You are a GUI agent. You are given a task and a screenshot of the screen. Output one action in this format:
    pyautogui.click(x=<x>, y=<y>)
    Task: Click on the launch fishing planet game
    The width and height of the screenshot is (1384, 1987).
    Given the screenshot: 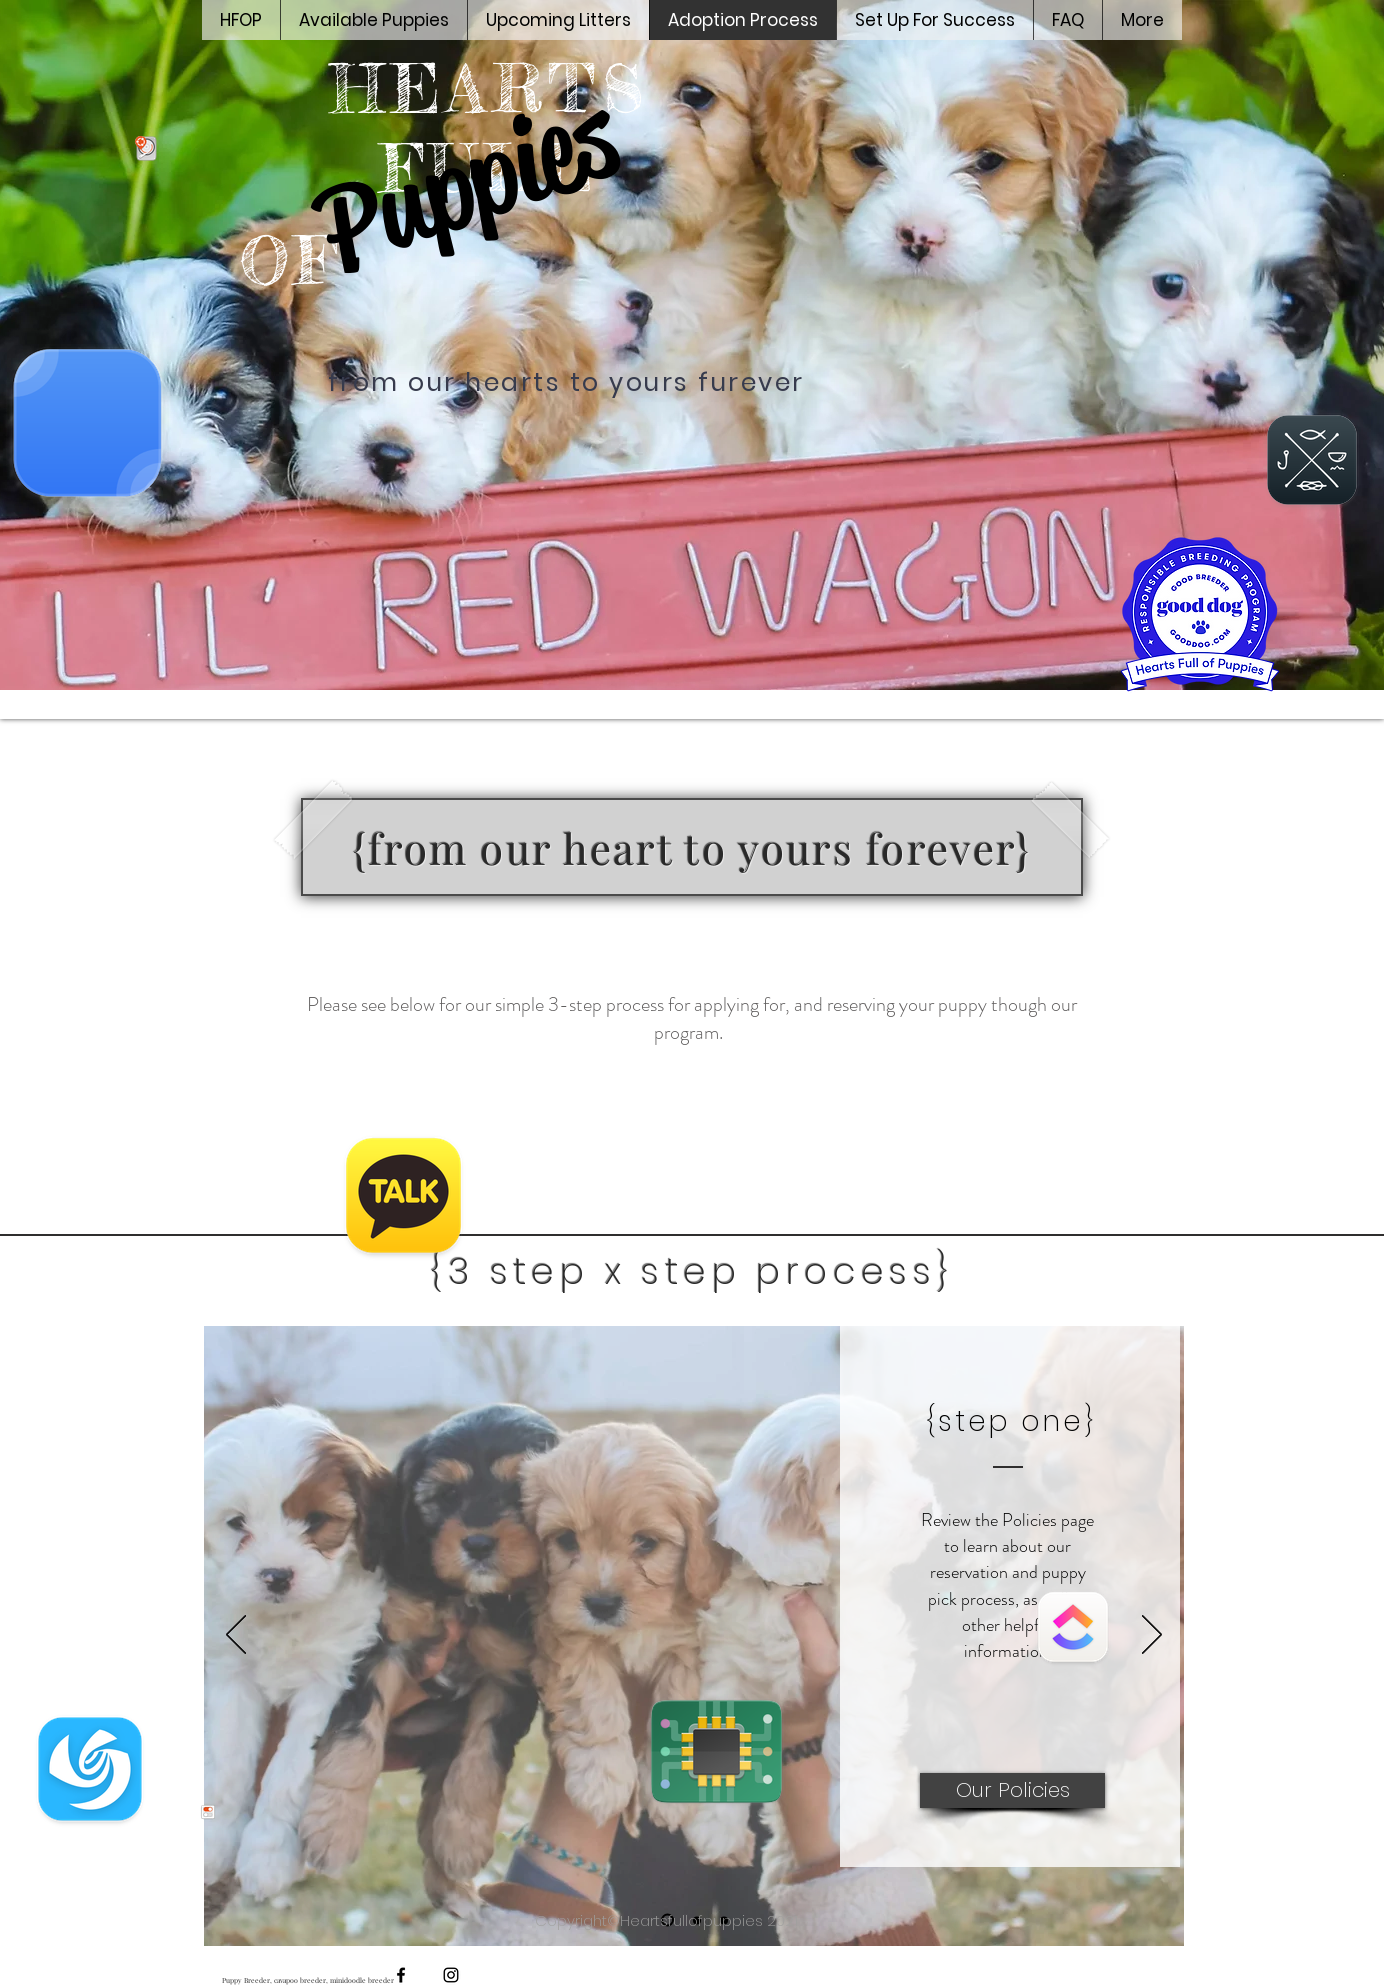 What is the action you would take?
    pyautogui.click(x=1312, y=460)
    